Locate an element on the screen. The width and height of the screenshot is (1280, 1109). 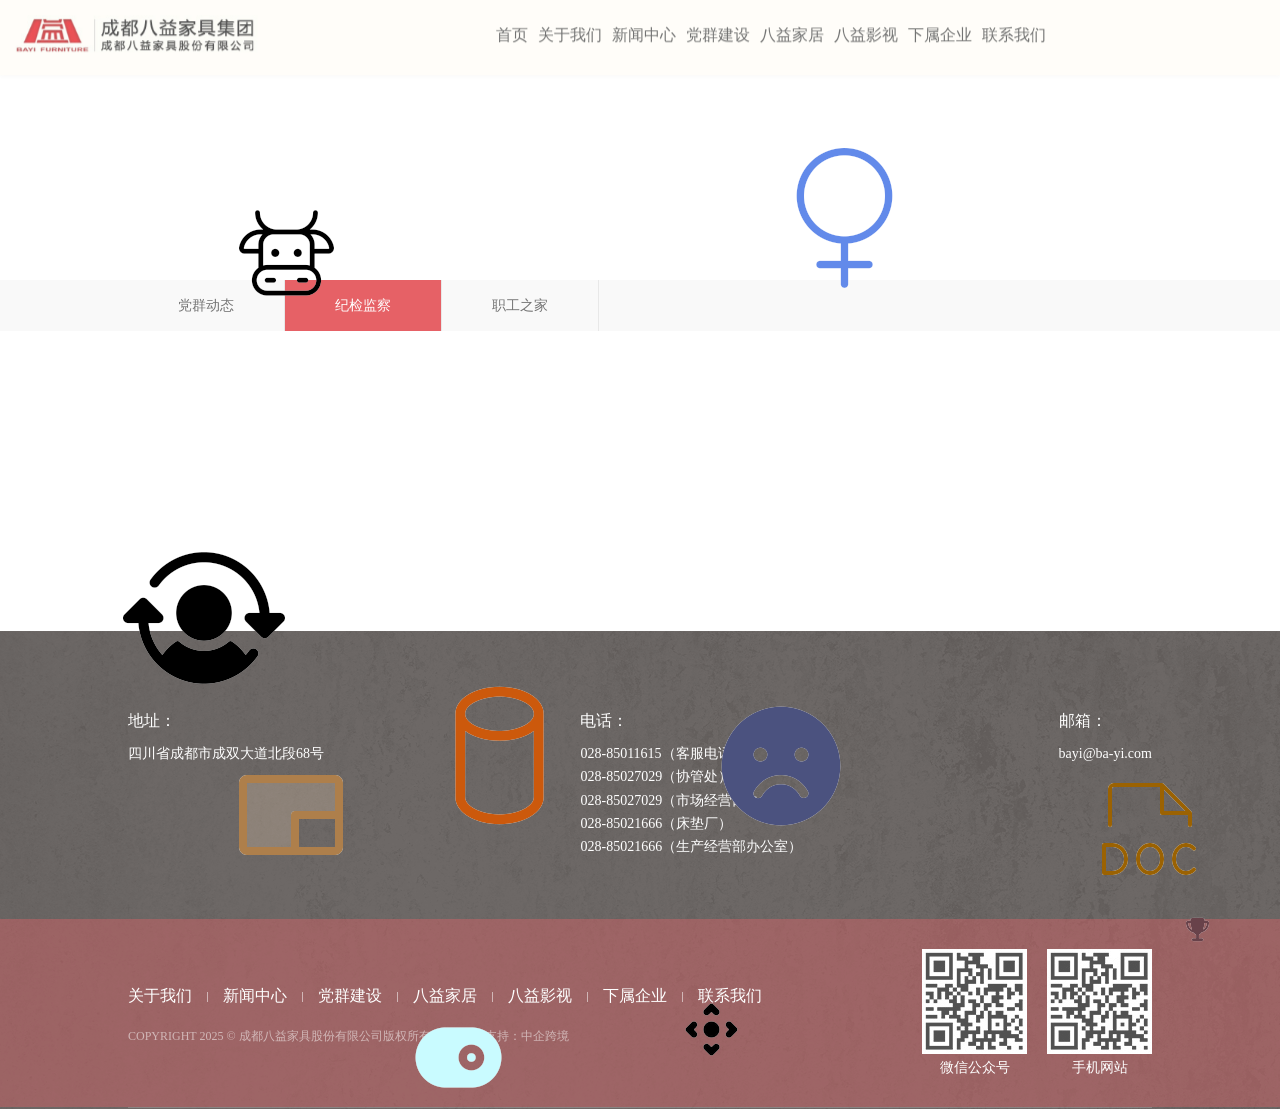
indicate negative feedback or dissatisfaction is located at coordinates (781, 766).